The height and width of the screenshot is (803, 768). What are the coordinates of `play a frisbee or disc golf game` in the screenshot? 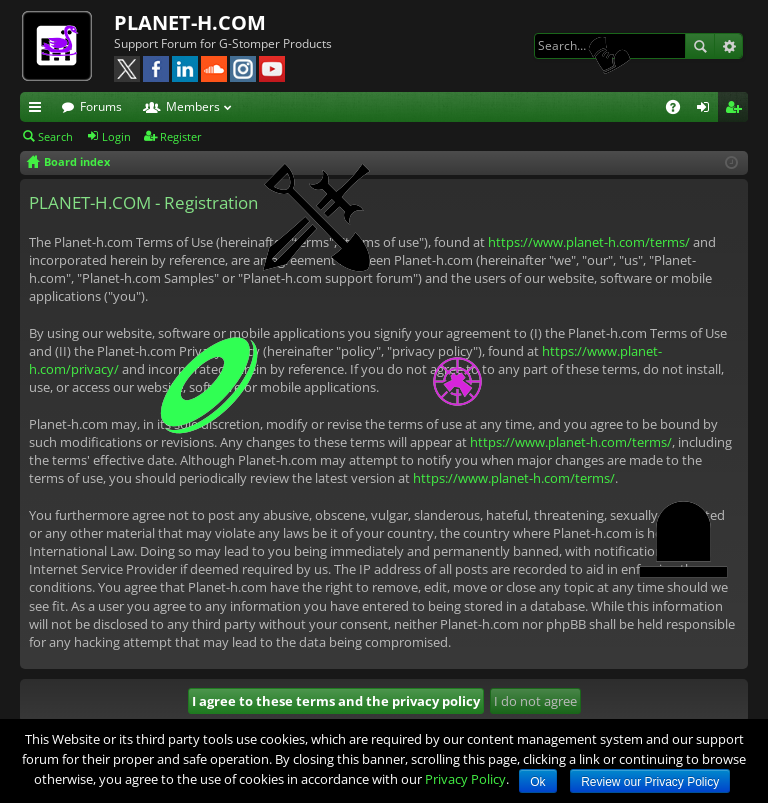 It's located at (209, 385).